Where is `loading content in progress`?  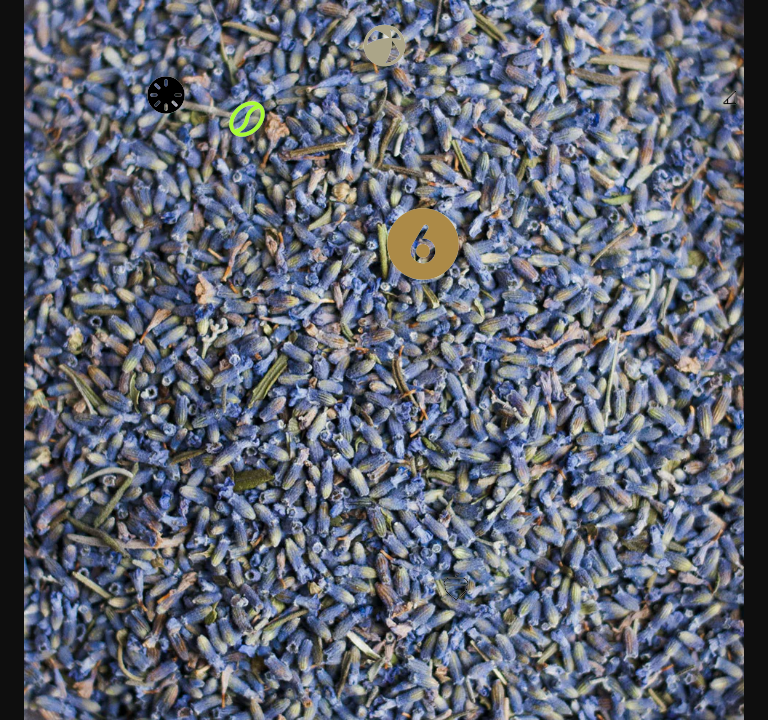
loading content in progress is located at coordinates (166, 95).